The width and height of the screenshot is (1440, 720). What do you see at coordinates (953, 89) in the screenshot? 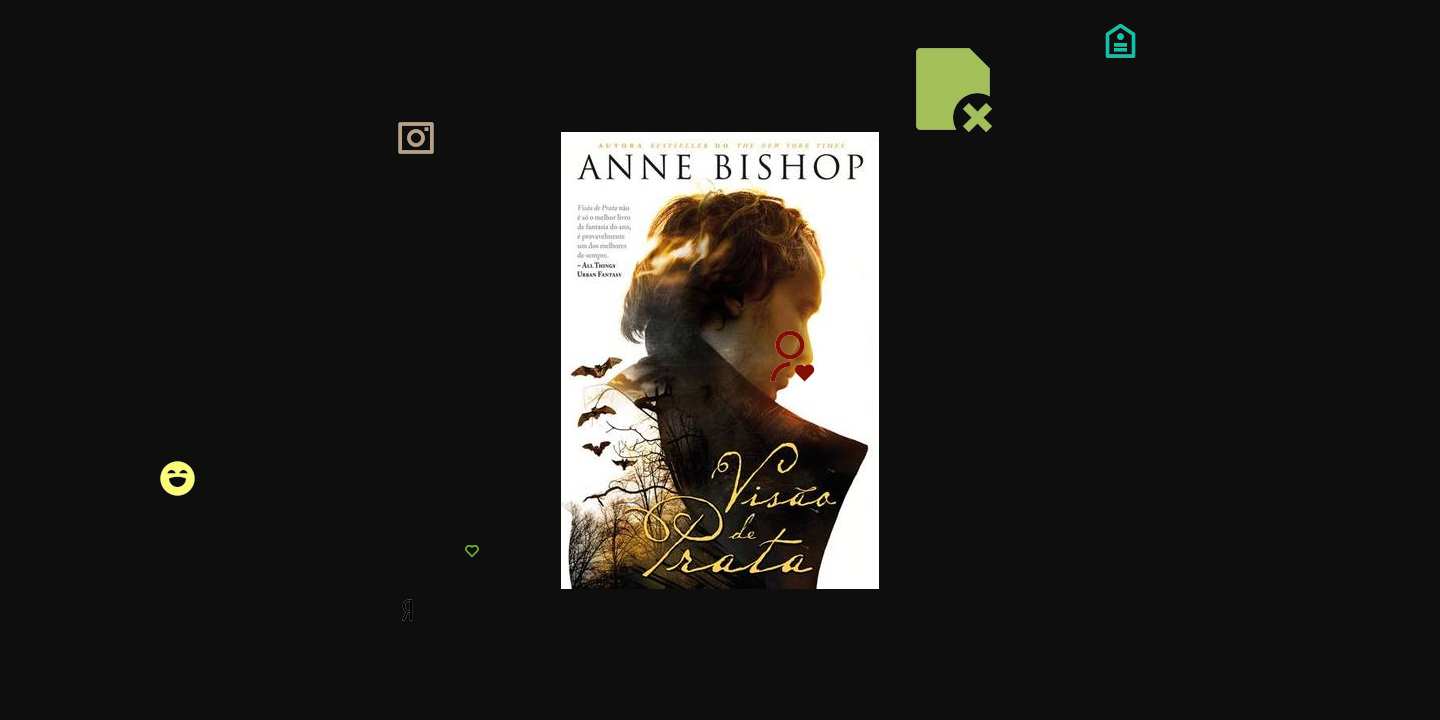
I see `close or dismiss the current file` at bounding box center [953, 89].